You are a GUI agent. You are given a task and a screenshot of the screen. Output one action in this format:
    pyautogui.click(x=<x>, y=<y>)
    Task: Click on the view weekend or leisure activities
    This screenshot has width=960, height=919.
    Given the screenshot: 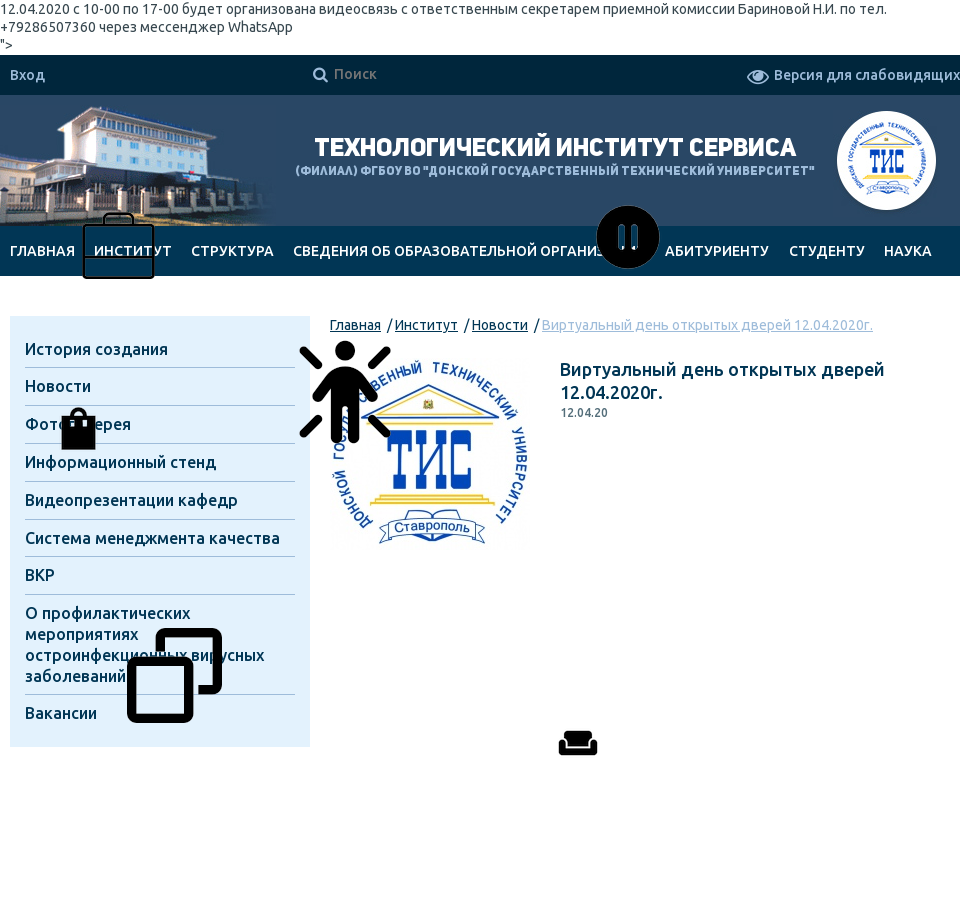 What is the action you would take?
    pyautogui.click(x=578, y=743)
    